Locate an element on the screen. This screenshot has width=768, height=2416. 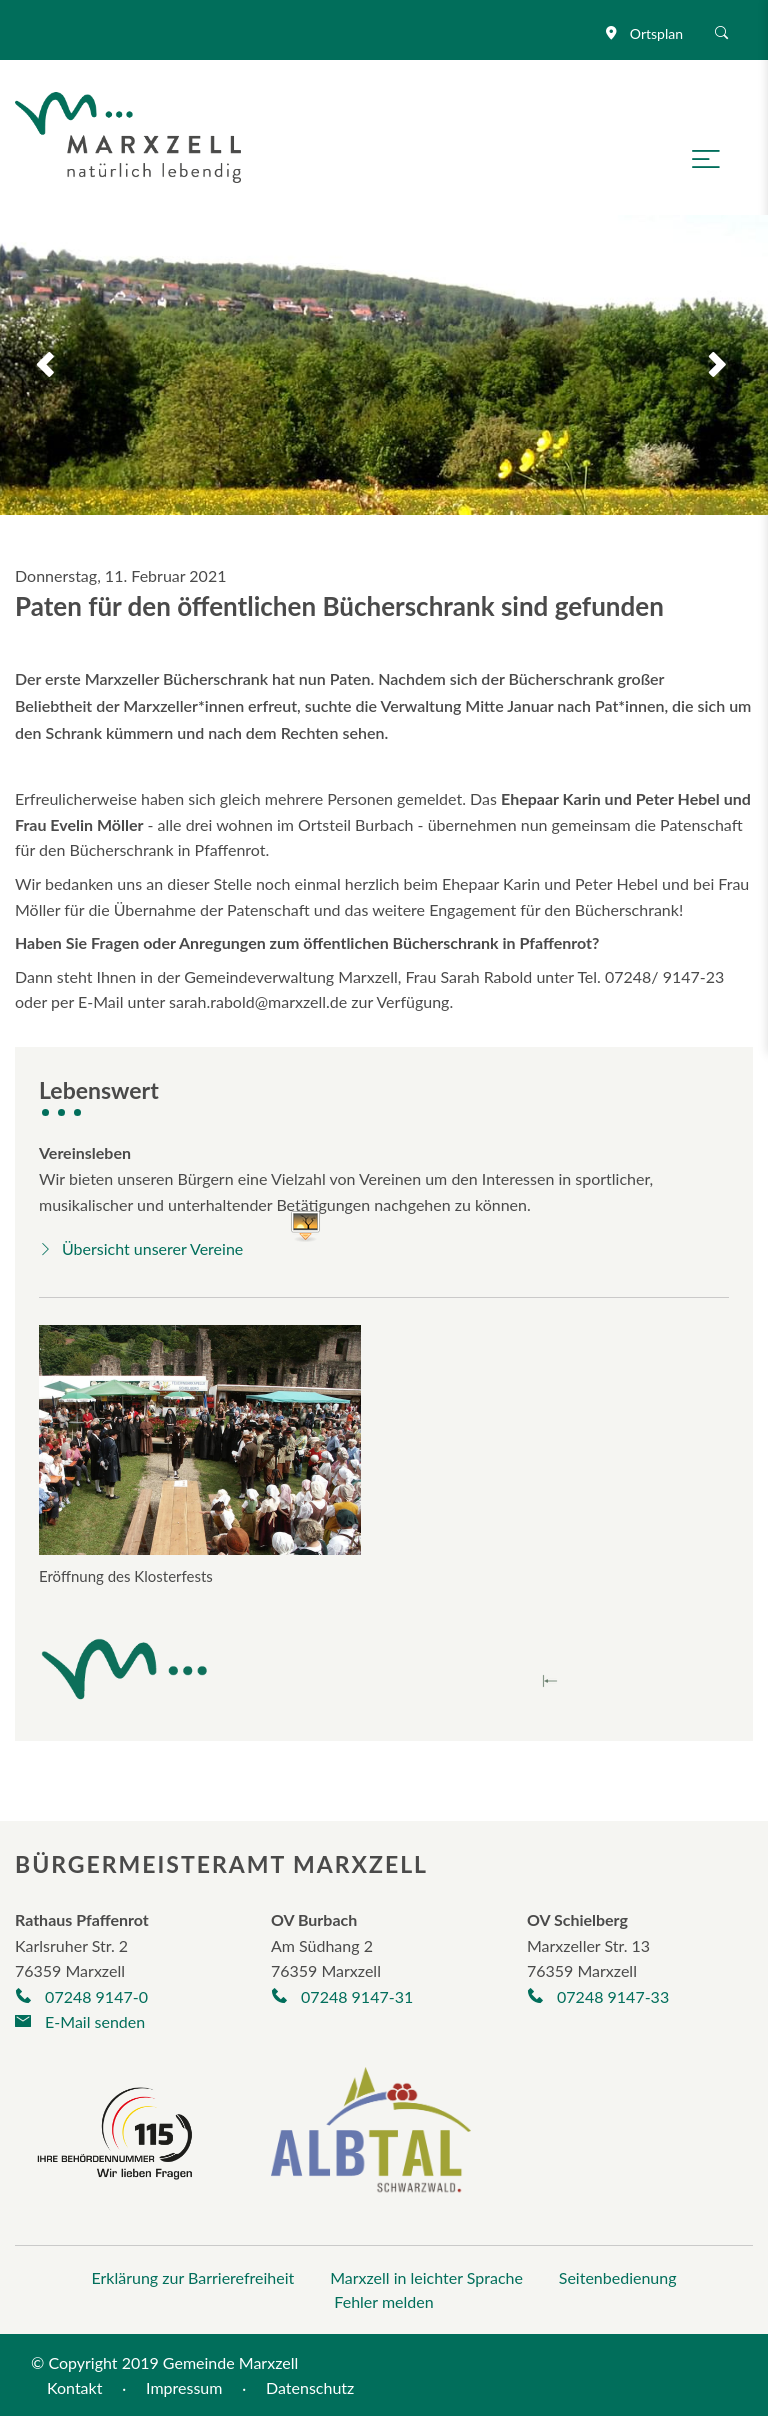
insert an image into the document is located at coordinates (305, 1225).